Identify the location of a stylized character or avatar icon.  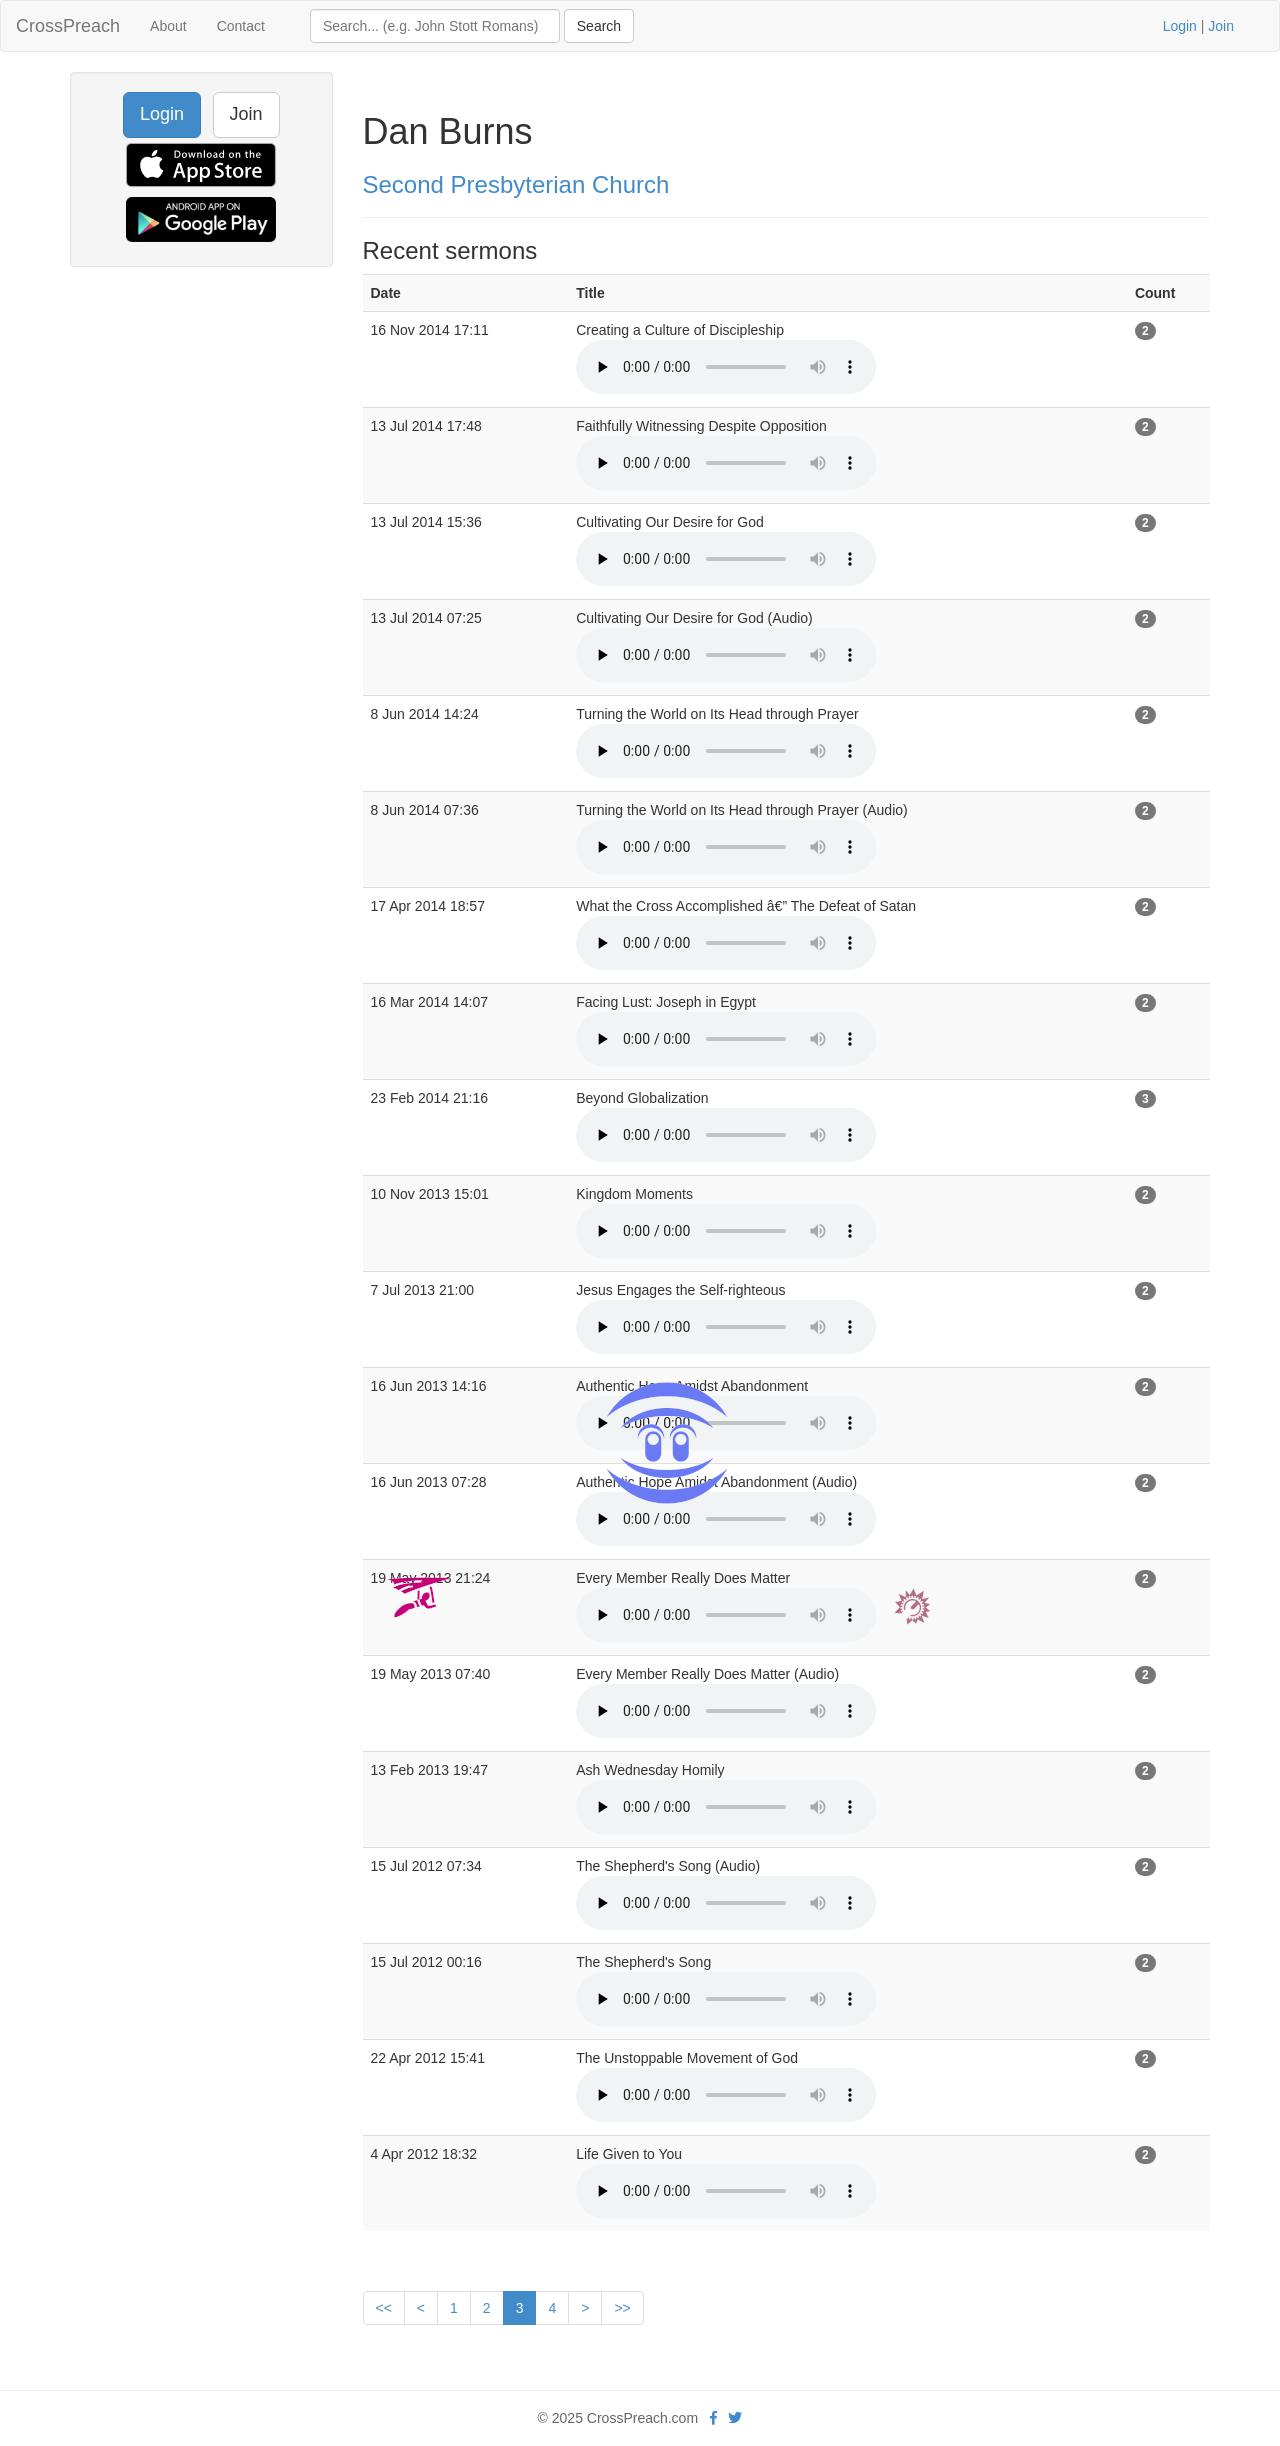
(667, 1443).